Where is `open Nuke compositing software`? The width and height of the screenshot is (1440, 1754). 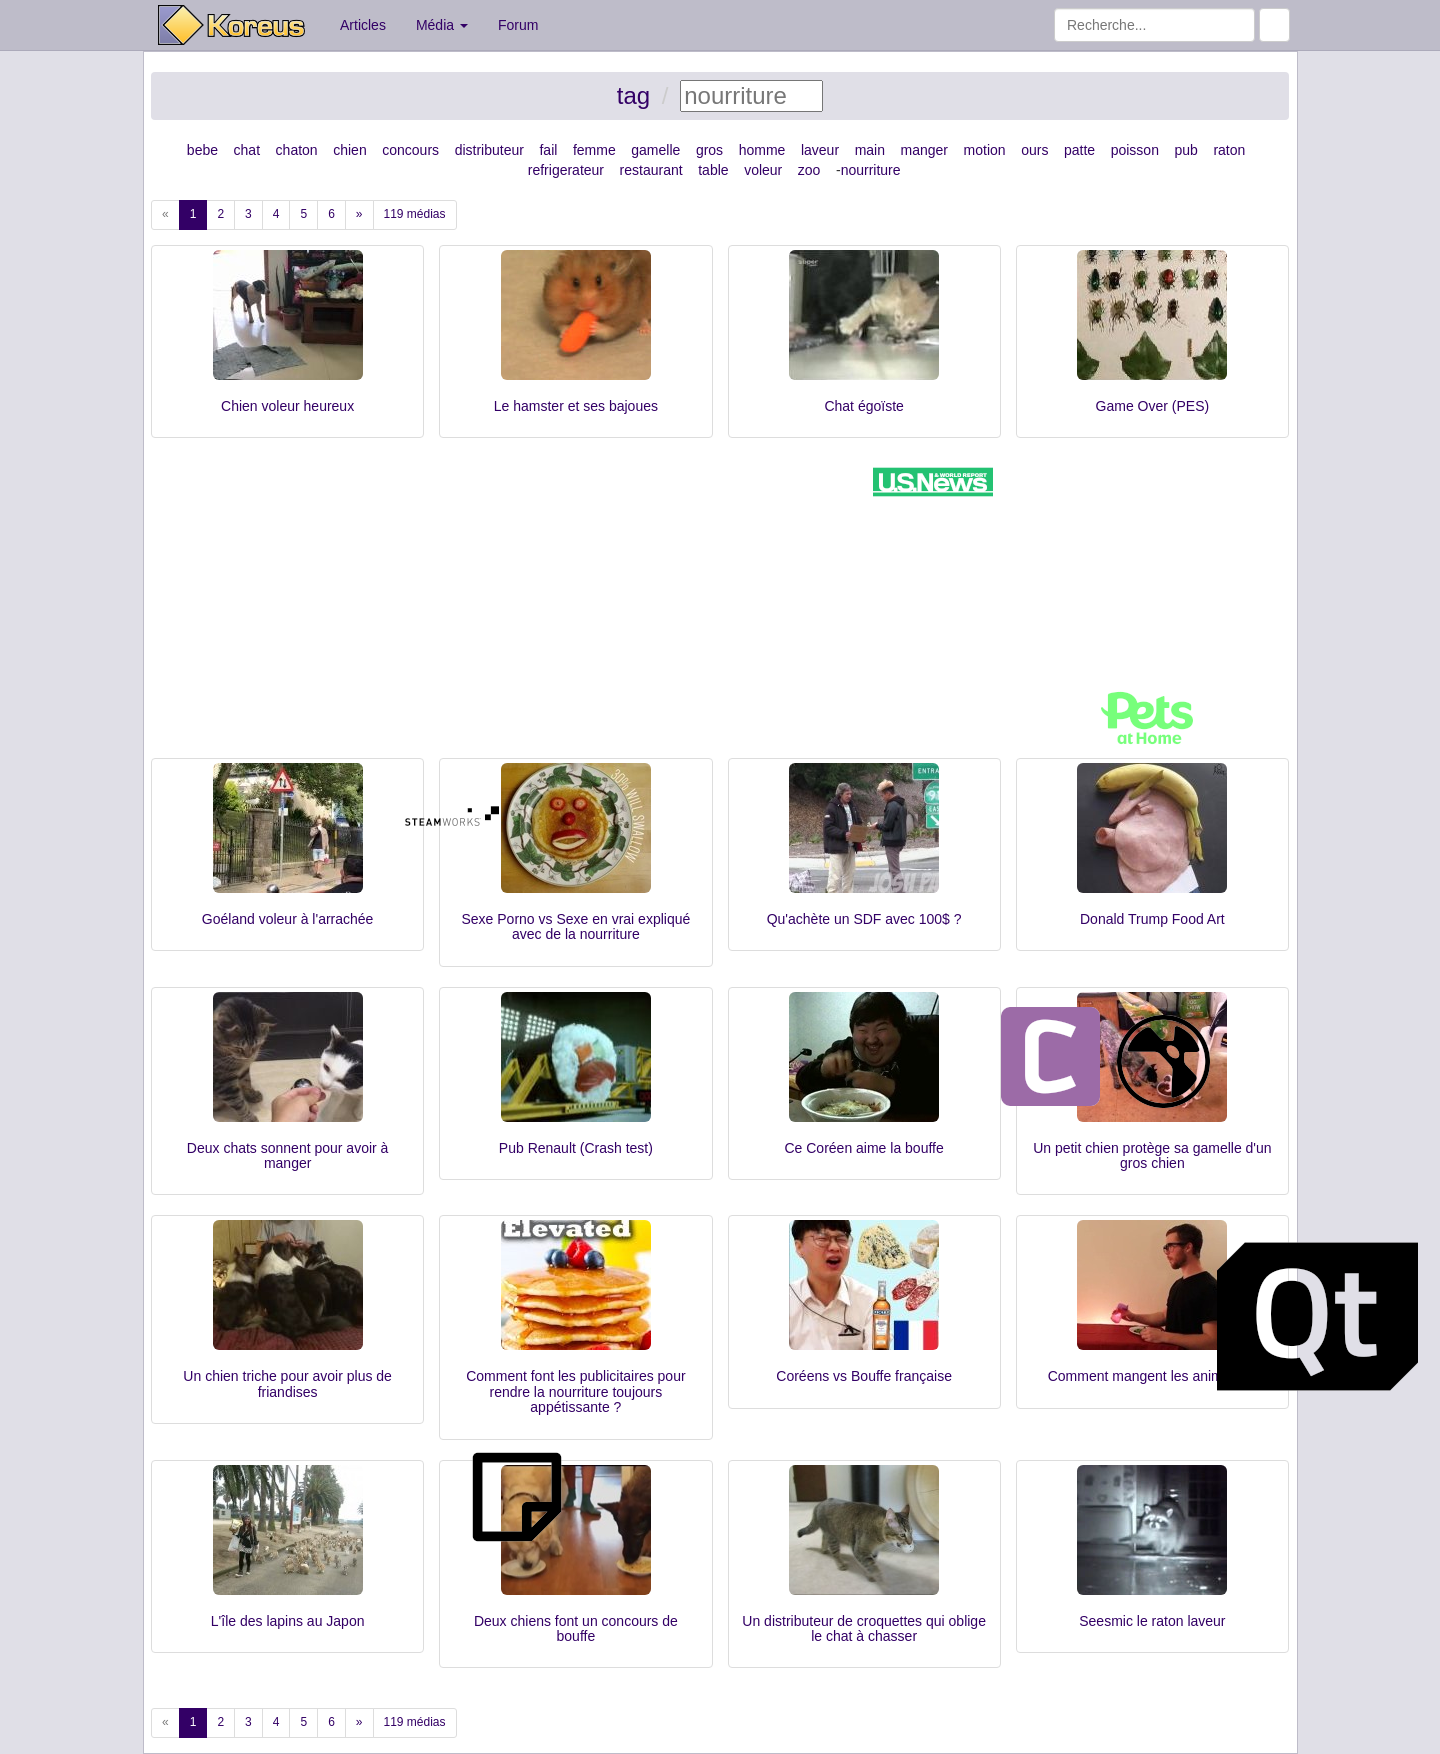 open Nuke compositing software is located at coordinates (1163, 1061).